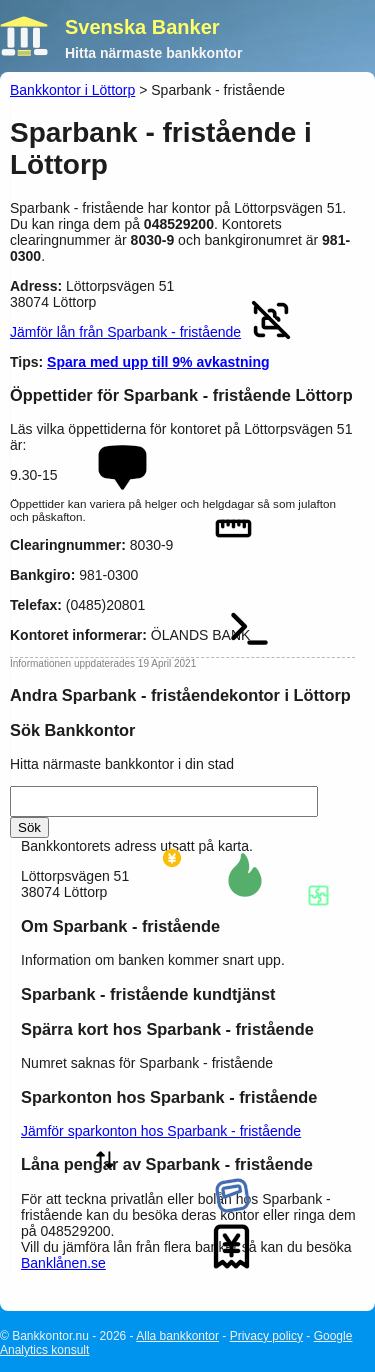  What do you see at coordinates (318, 895) in the screenshot?
I see `access extensions or plugins` at bounding box center [318, 895].